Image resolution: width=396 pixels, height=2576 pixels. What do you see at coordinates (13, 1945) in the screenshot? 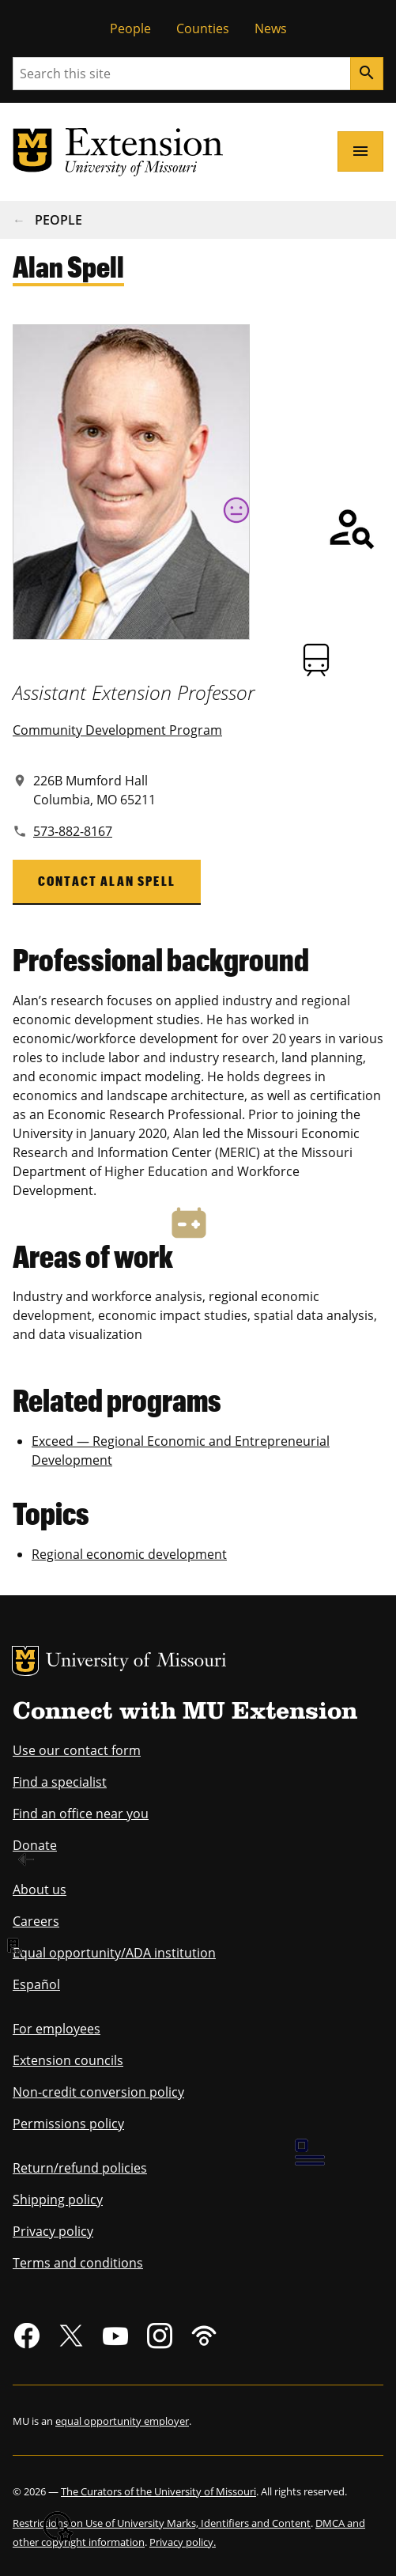
I see `navigate to non-governmental organization directory` at bounding box center [13, 1945].